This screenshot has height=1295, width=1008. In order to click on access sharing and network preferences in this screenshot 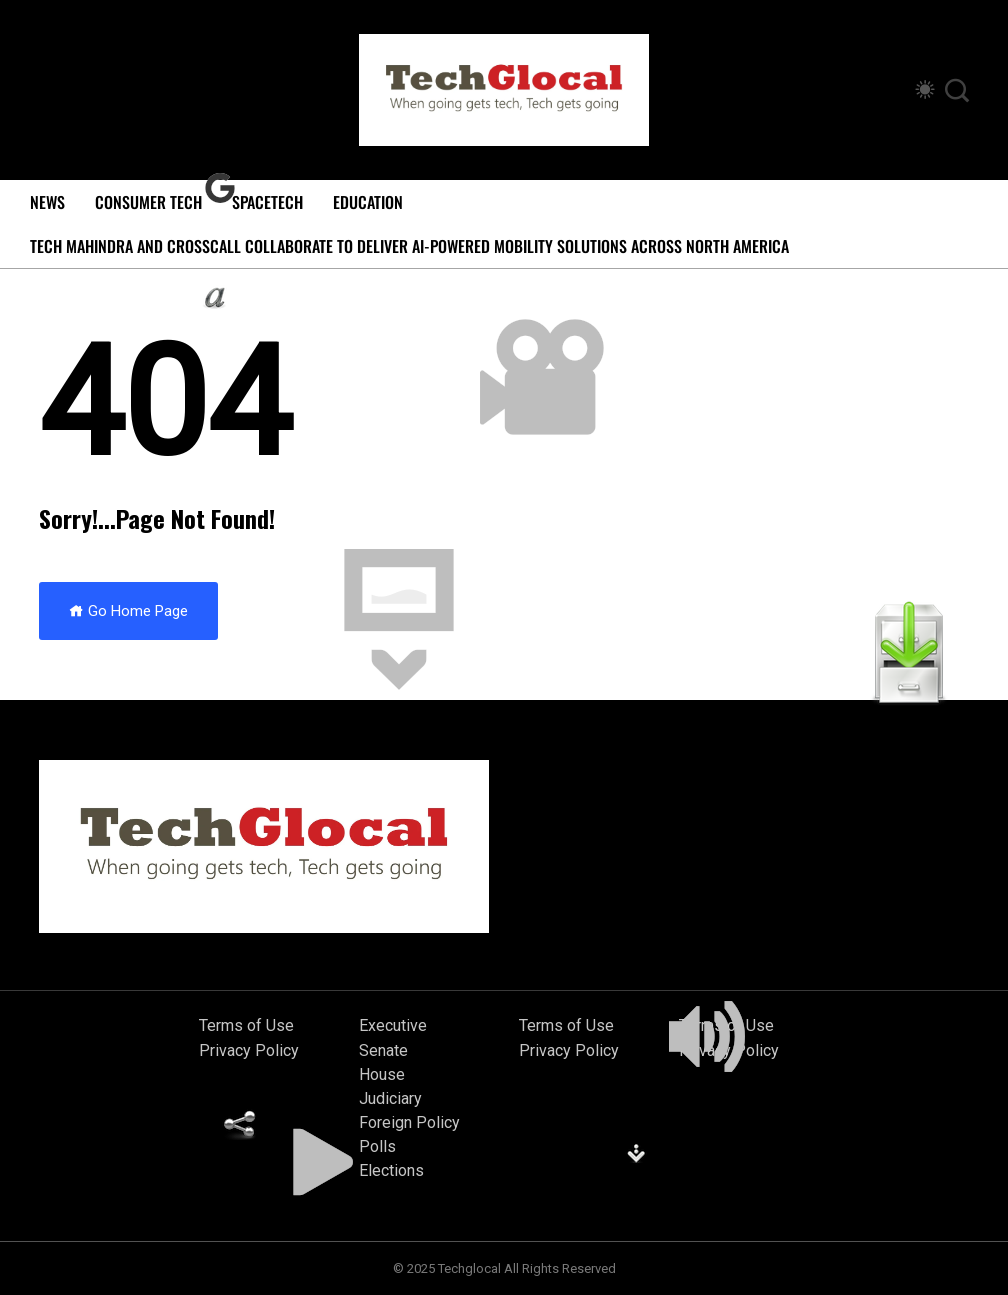, I will do `click(239, 1123)`.